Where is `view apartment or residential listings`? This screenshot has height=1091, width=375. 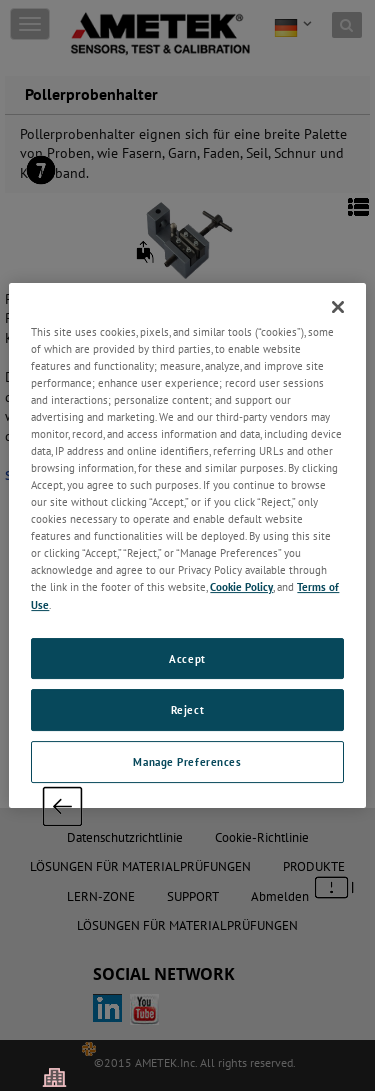 view apartment or residential listings is located at coordinates (54, 1077).